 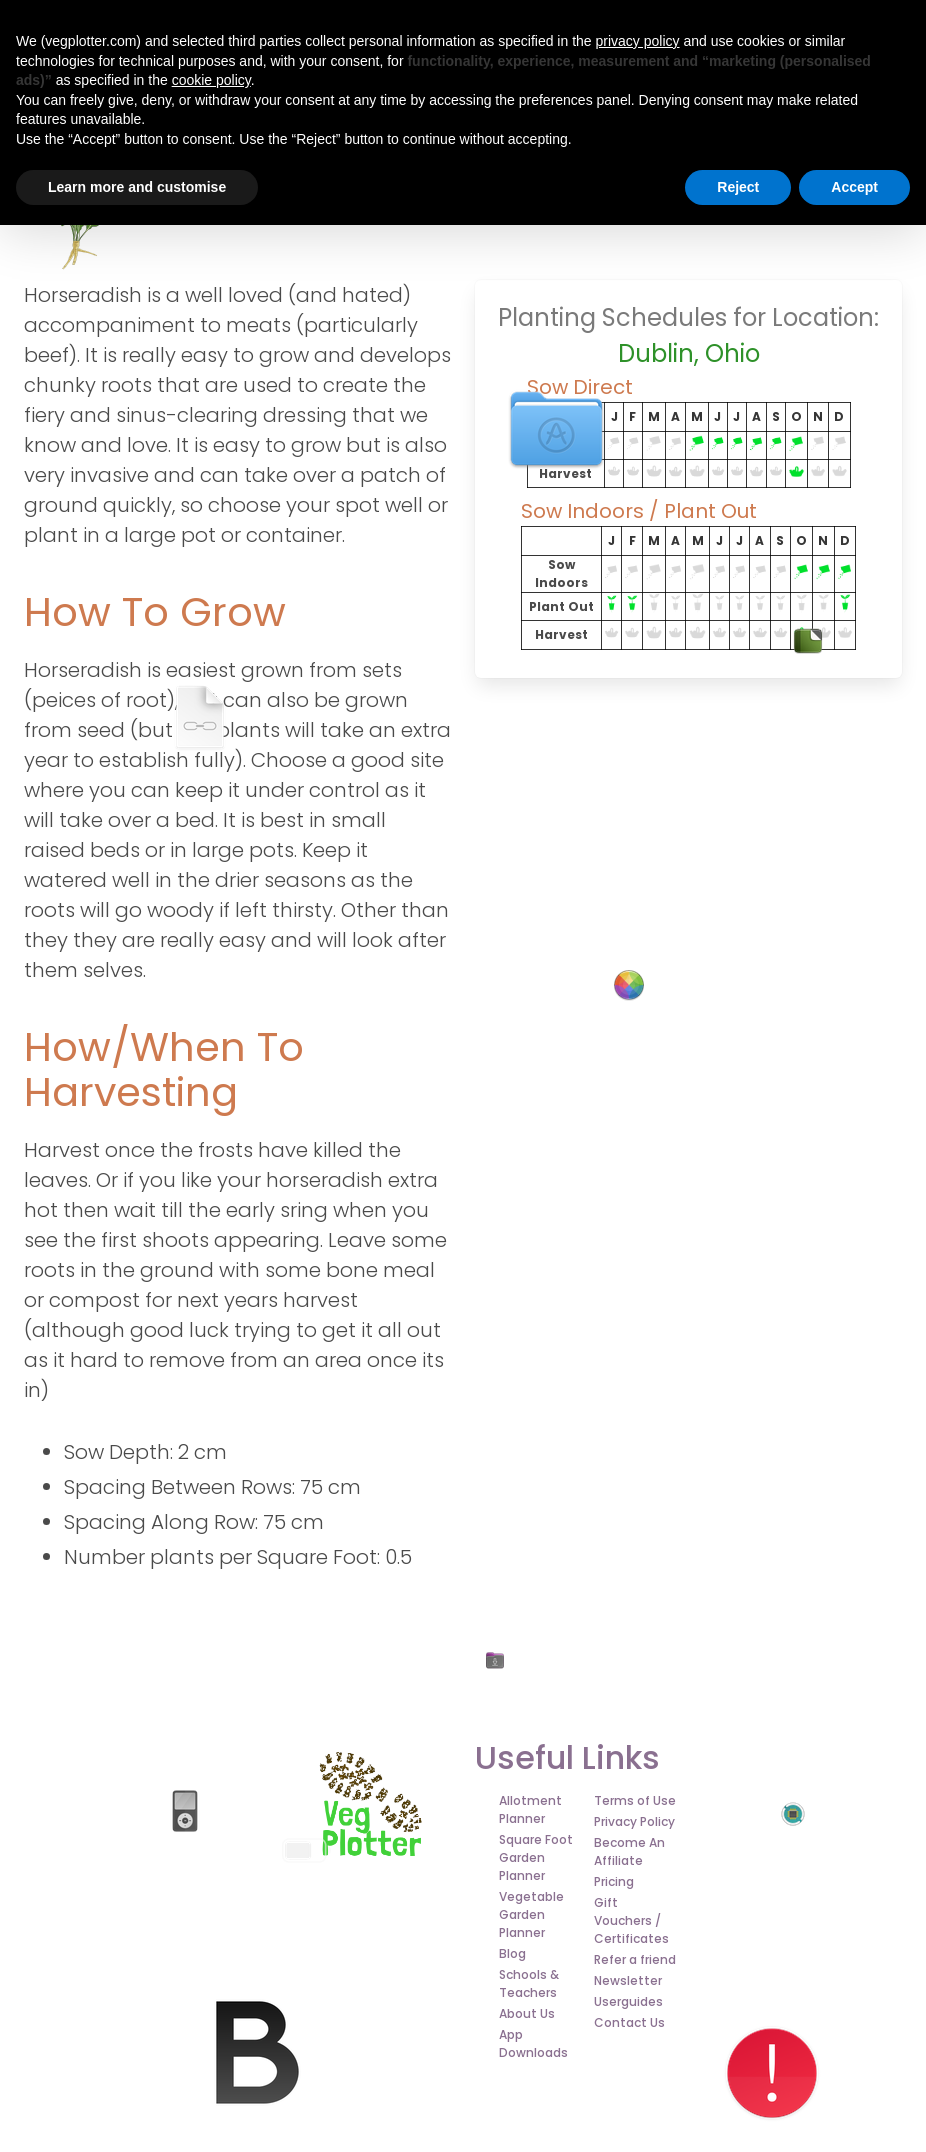 What do you see at coordinates (306, 1850) in the screenshot?
I see `indicates battery level at 60% charge` at bounding box center [306, 1850].